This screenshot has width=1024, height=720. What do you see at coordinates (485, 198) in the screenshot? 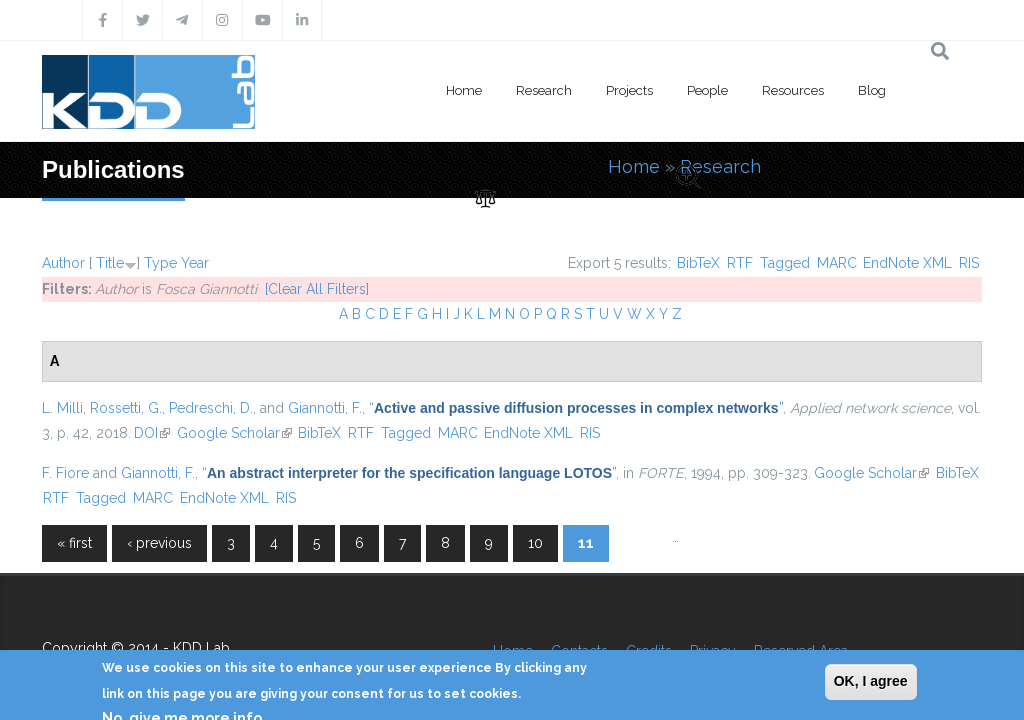
I see `access legal or terms of service information` at bounding box center [485, 198].